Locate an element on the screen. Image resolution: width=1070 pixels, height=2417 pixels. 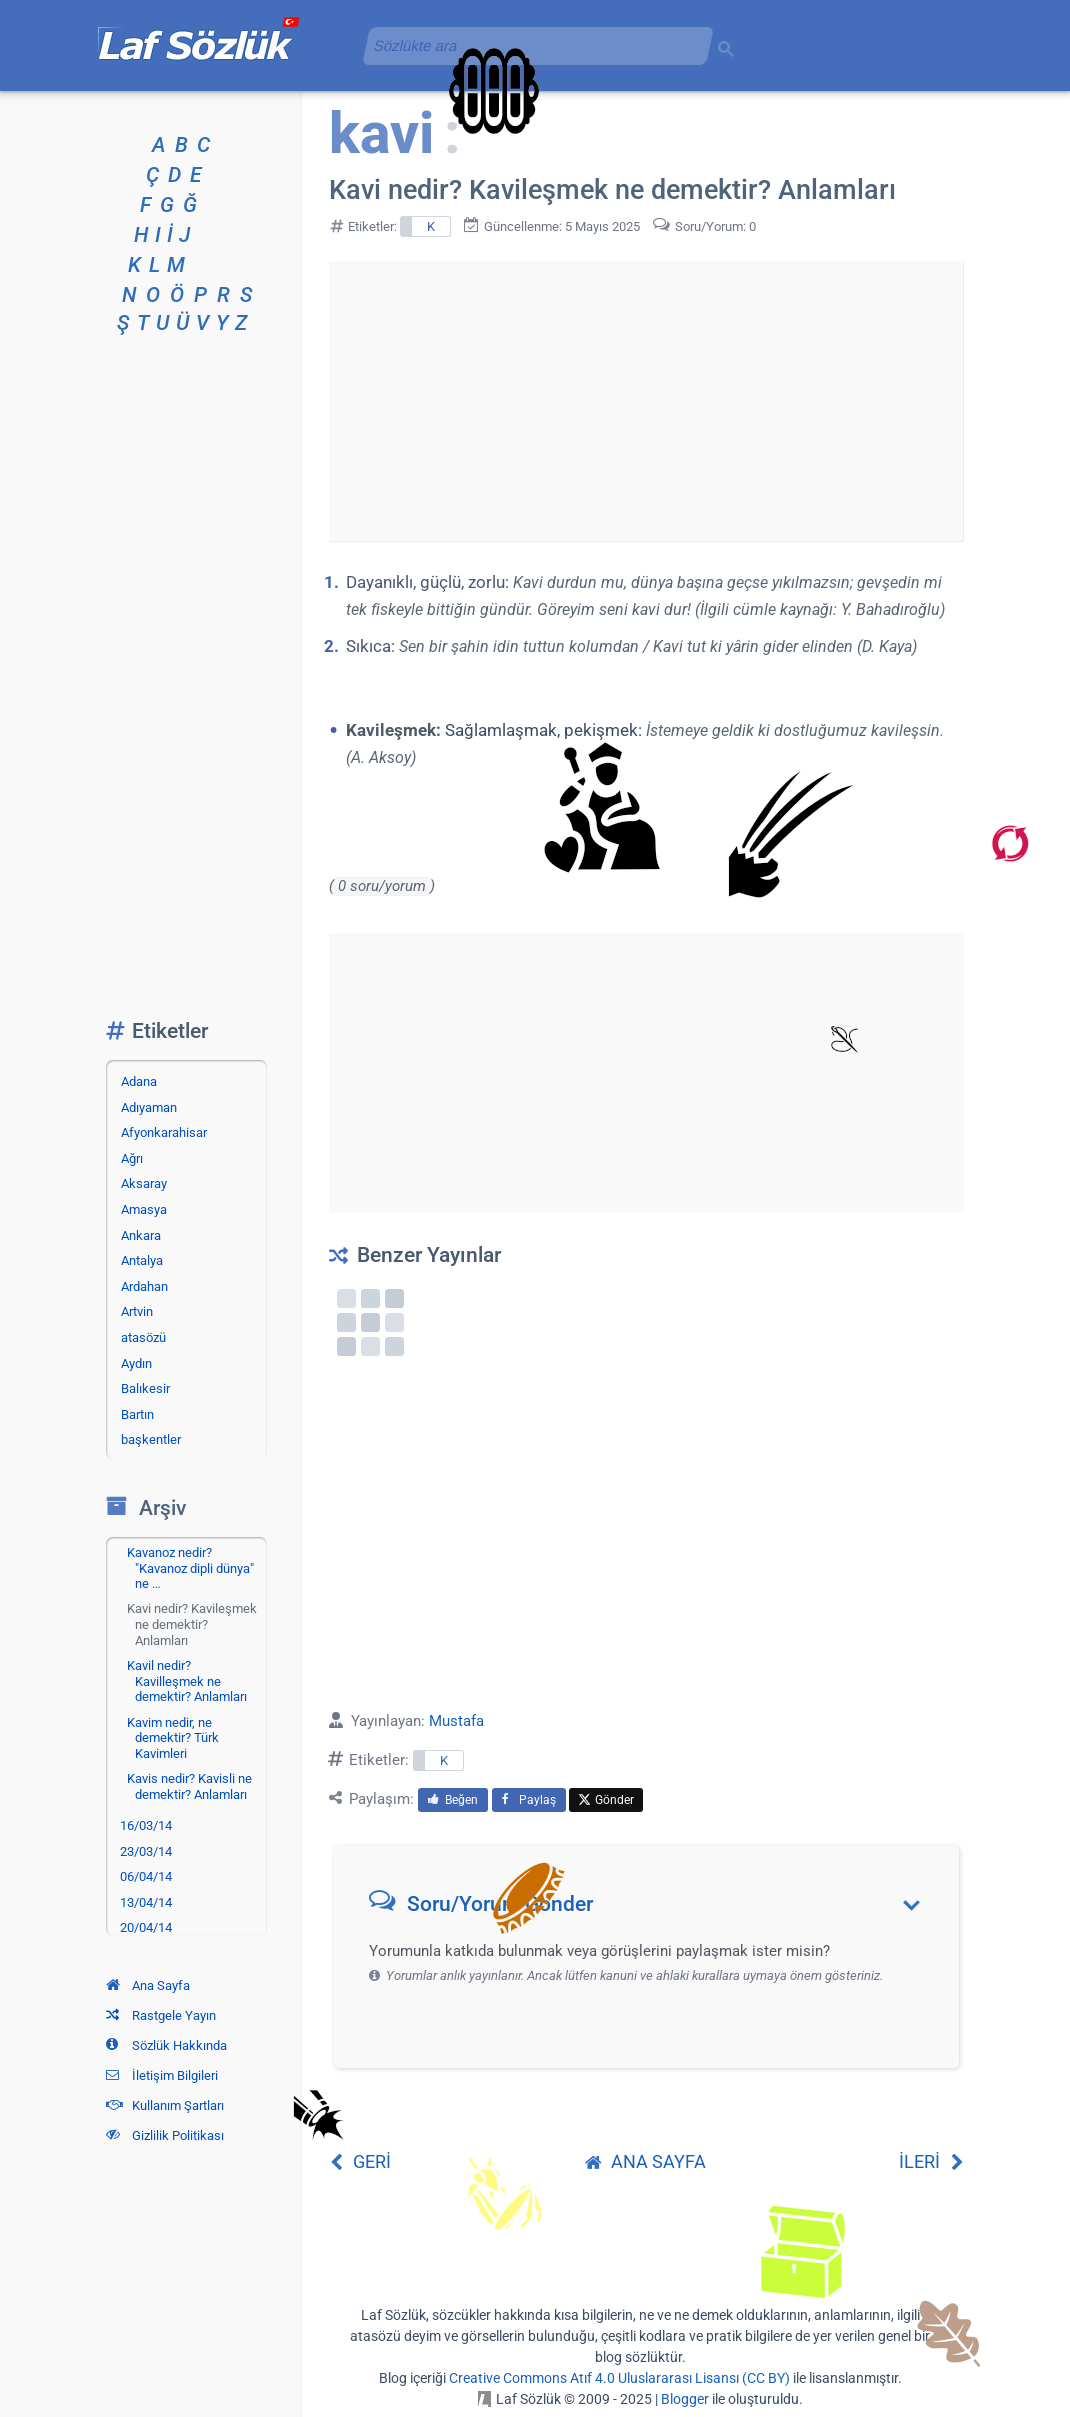
open treasure chest to collect rewards is located at coordinates (803, 2252).